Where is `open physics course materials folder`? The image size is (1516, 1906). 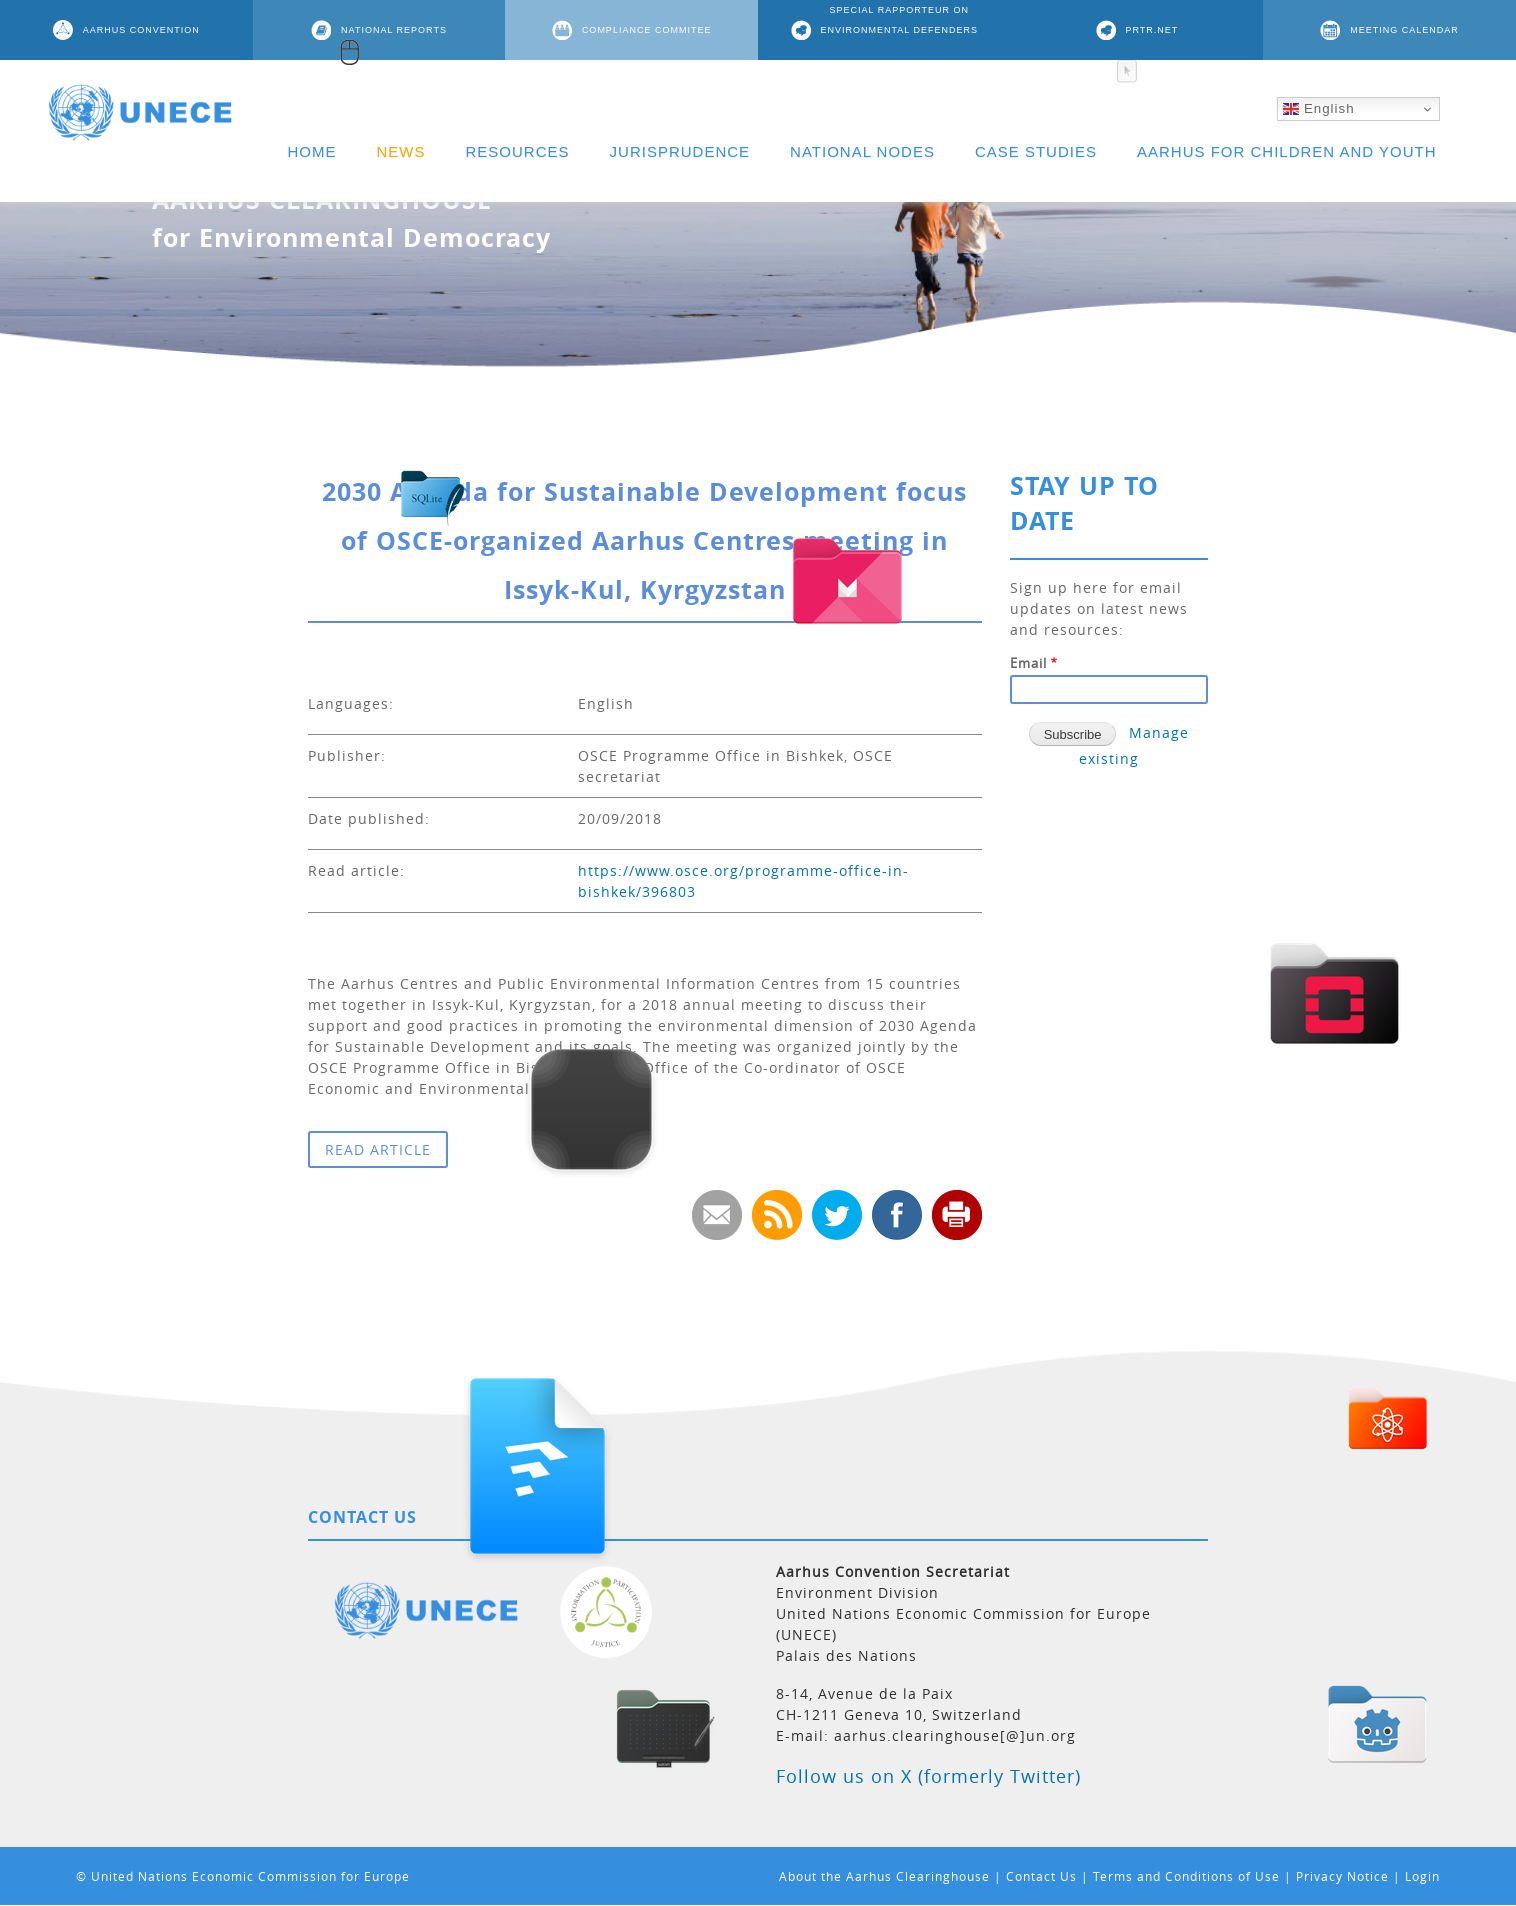
open physics course materials folder is located at coordinates (1387, 1420).